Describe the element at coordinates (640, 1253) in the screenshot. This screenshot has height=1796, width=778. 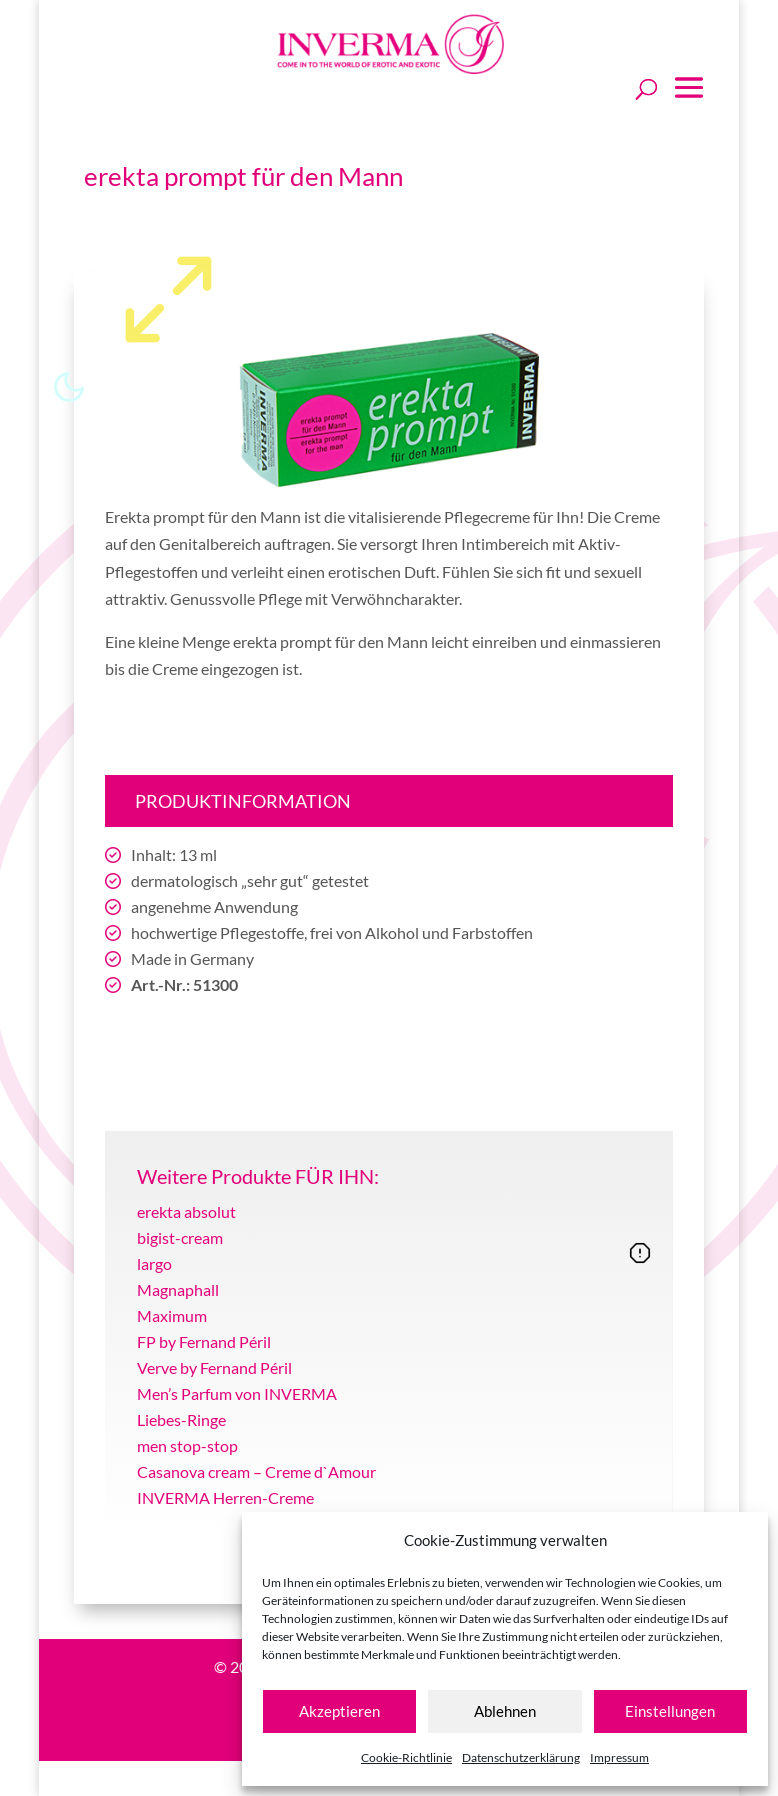
I see `indicates a critical error or warning` at that location.